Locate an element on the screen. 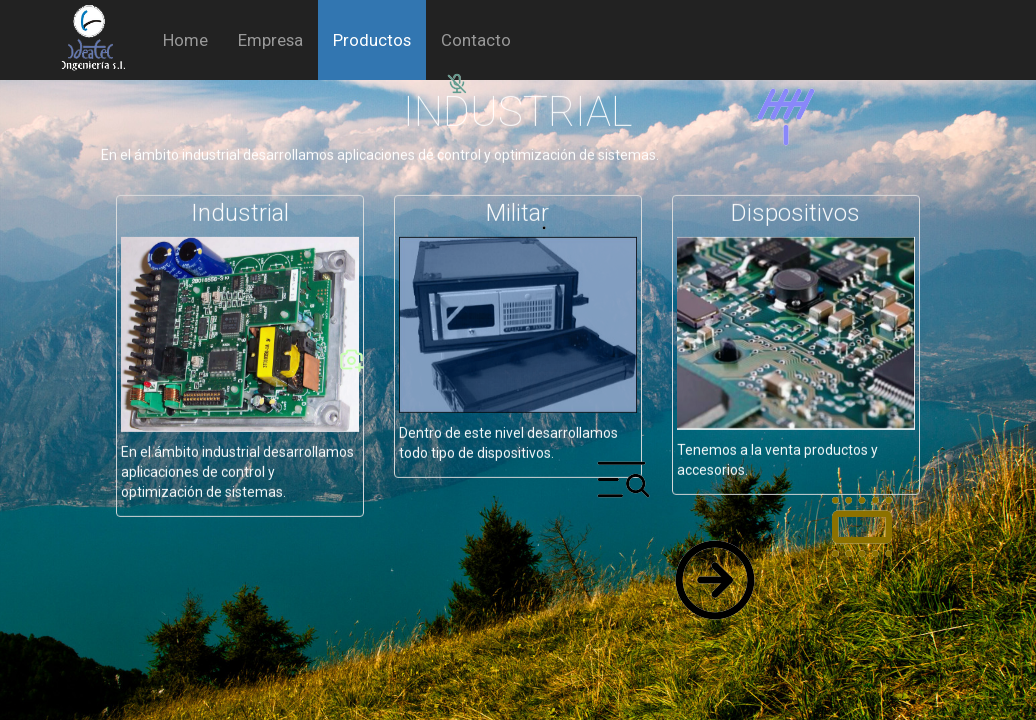 The image size is (1036, 720). no signal or connection unavailable is located at coordinates (559, 215).